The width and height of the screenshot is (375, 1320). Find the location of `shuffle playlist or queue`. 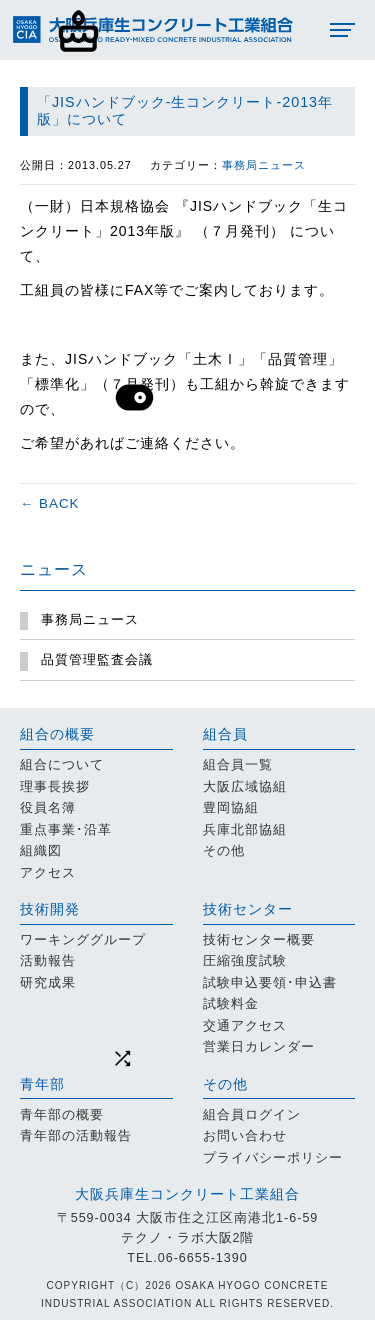

shuffle playlist or queue is located at coordinates (122, 1058).